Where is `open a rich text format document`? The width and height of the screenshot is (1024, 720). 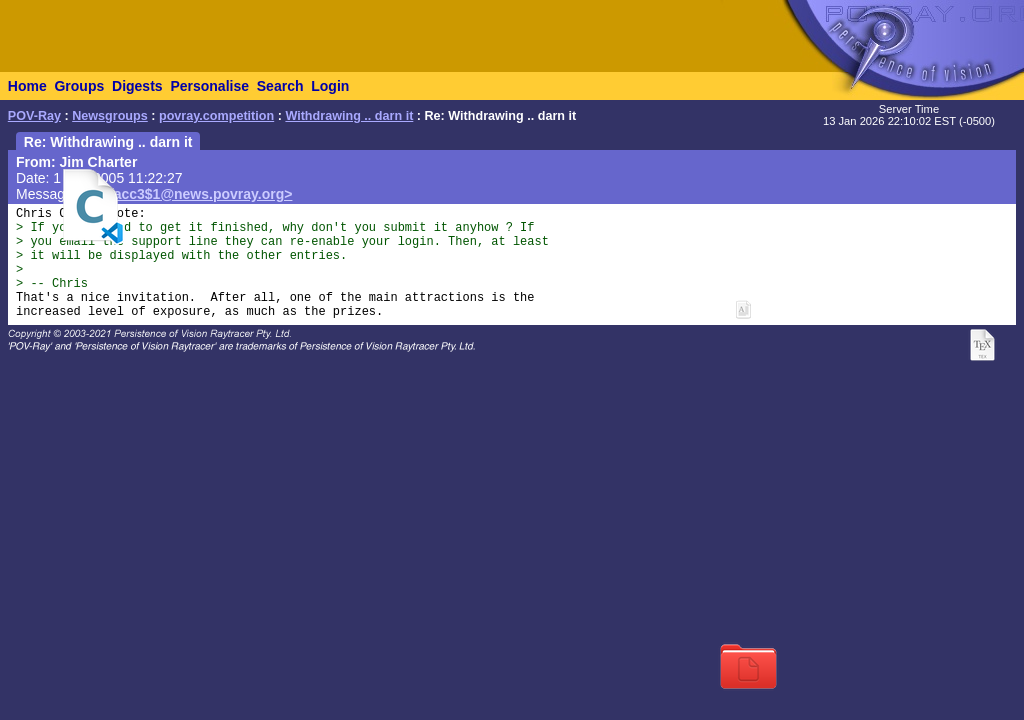
open a rich text format document is located at coordinates (743, 309).